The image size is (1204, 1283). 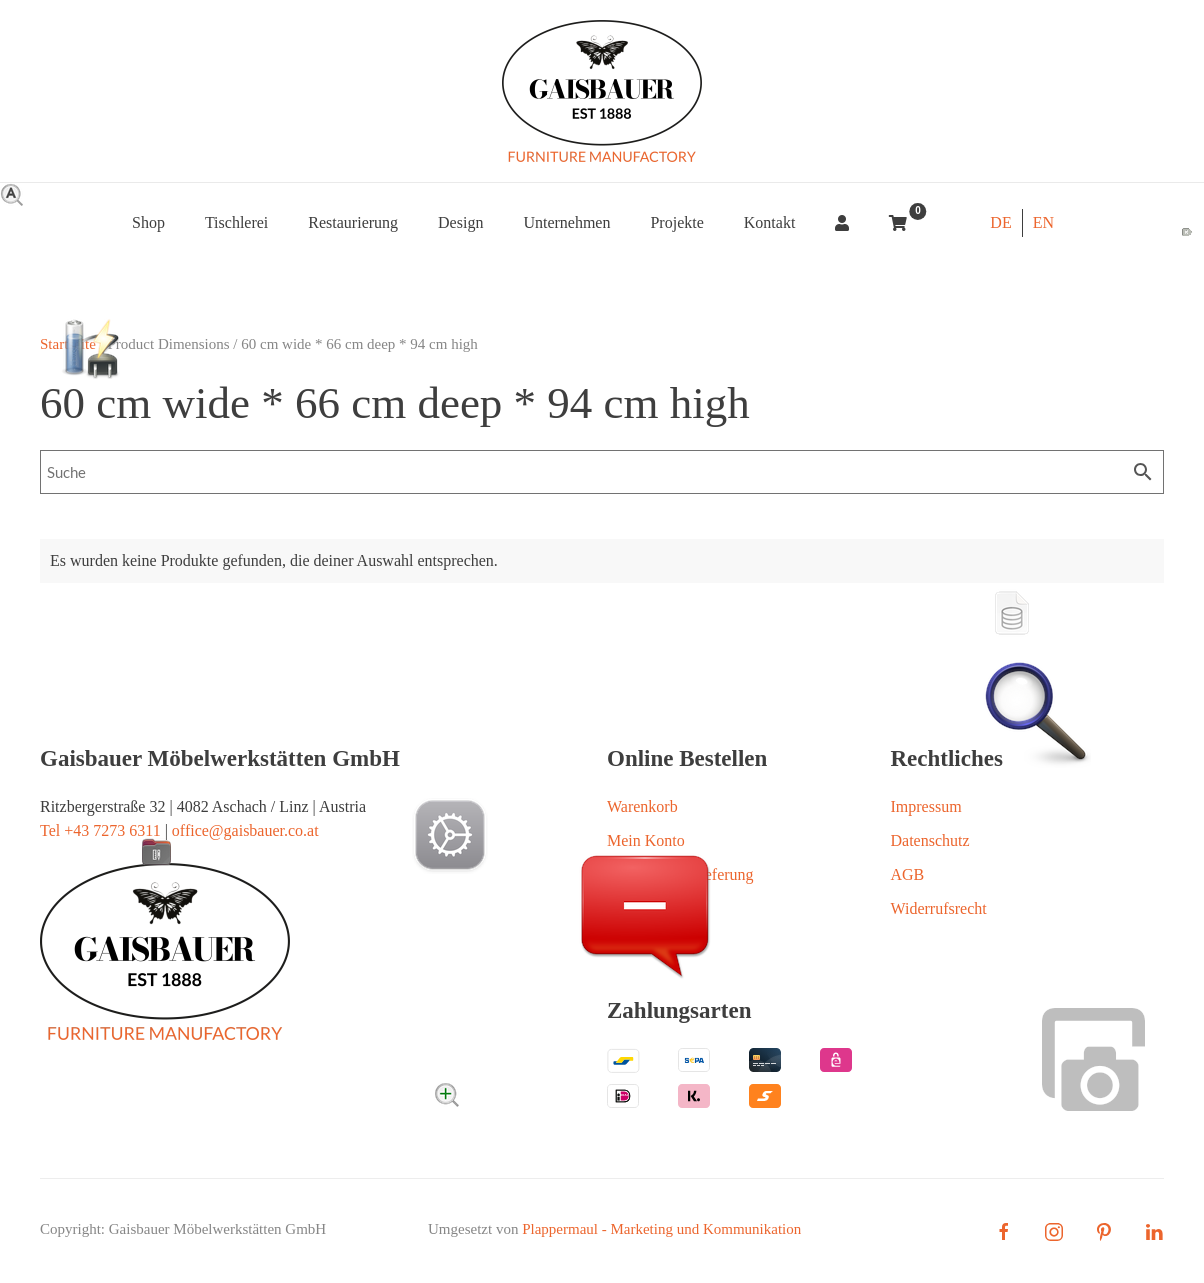 I want to click on search for items or content, so click(x=1036, y=713).